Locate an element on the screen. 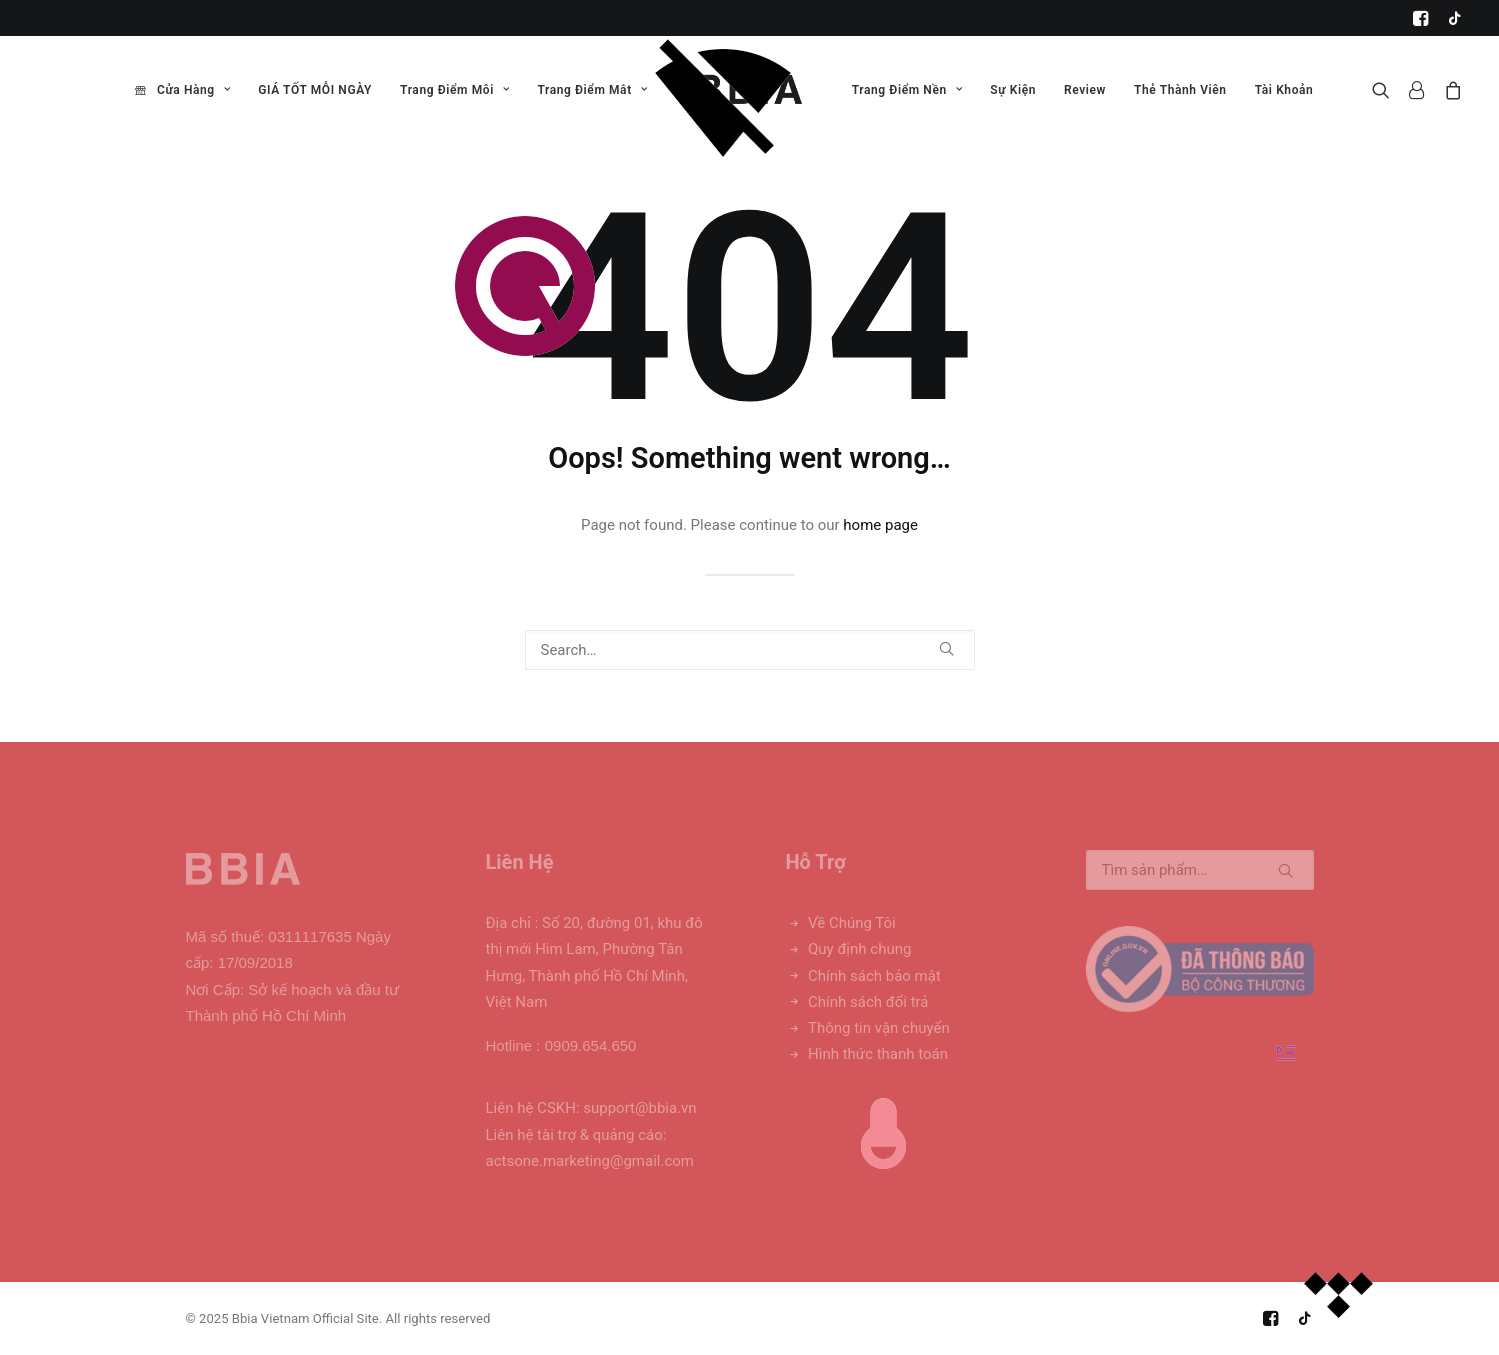 The image size is (1499, 1355). indicates wifi is currently disabled is located at coordinates (723, 103).